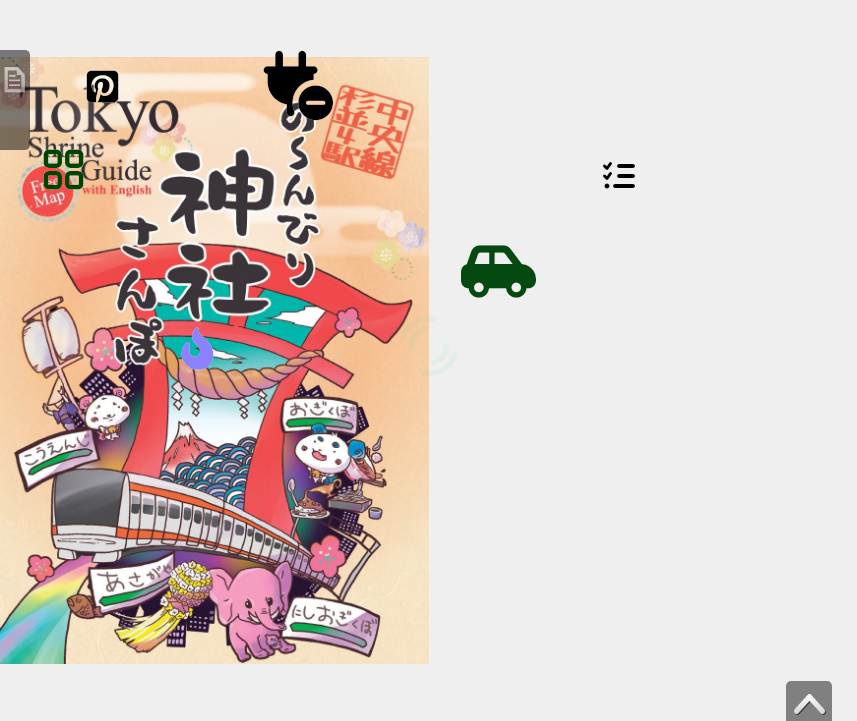 Image resolution: width=857 pixels, height=721 pixels. Describe the element at coordinates (498, 271) in the screenshot. I see `access vehicle or car-related features` at that location.